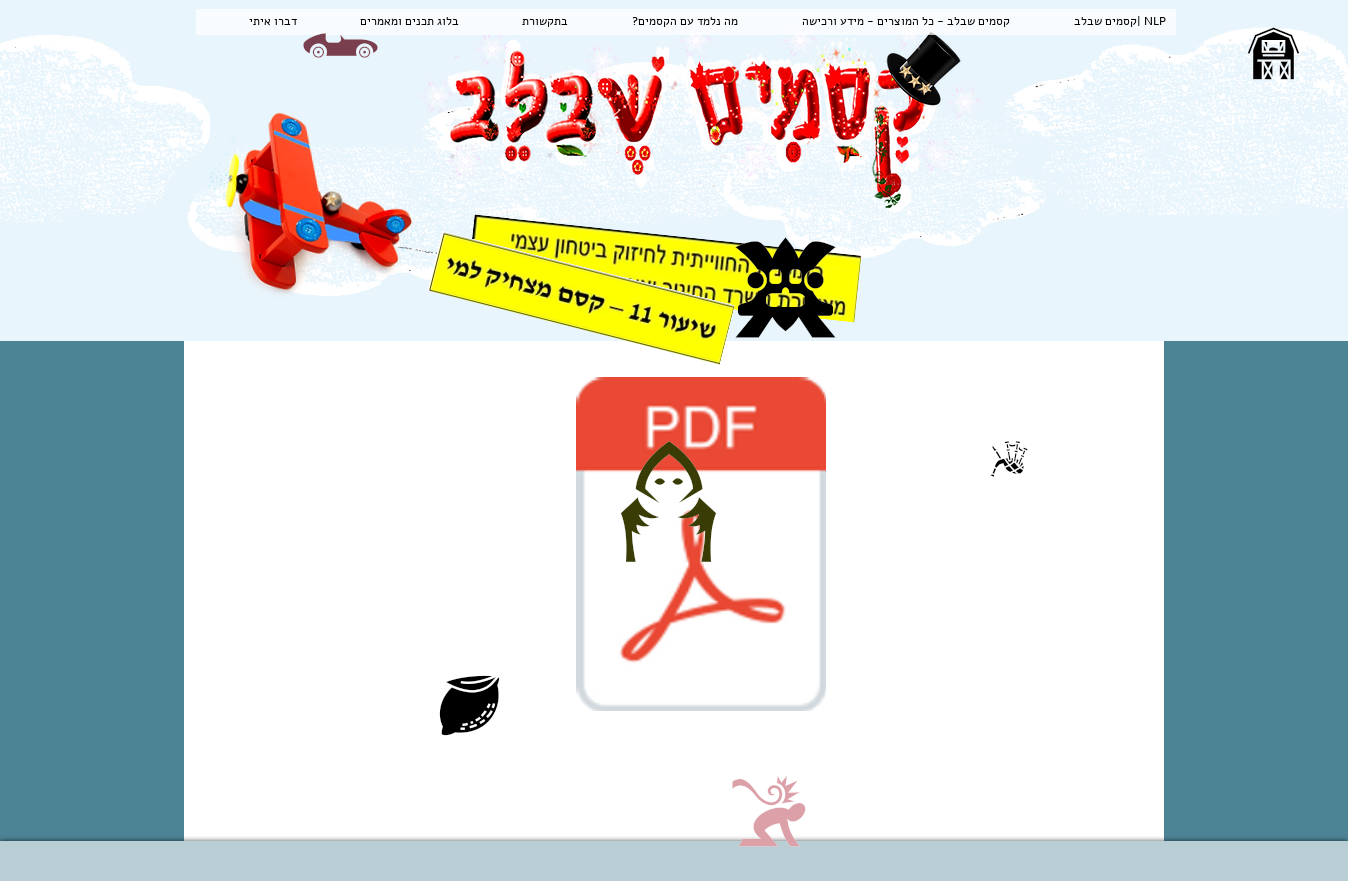  Describe the element at coordinates (1273, 53) in the screenshot. I see `access farm or agricultural features` at that location.